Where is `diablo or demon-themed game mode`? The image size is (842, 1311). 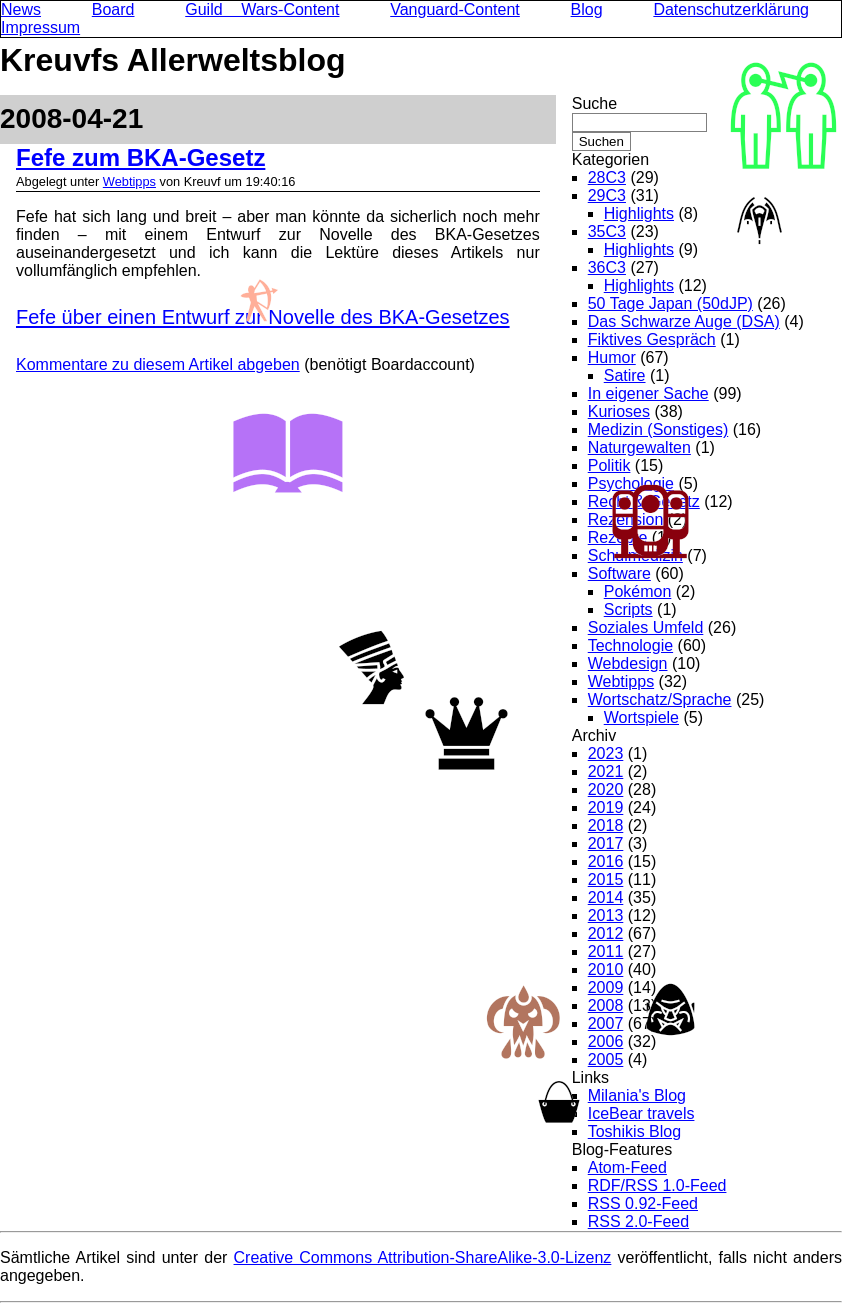 diablo or demon-themed game mode is located at coordinates (523, 1022).